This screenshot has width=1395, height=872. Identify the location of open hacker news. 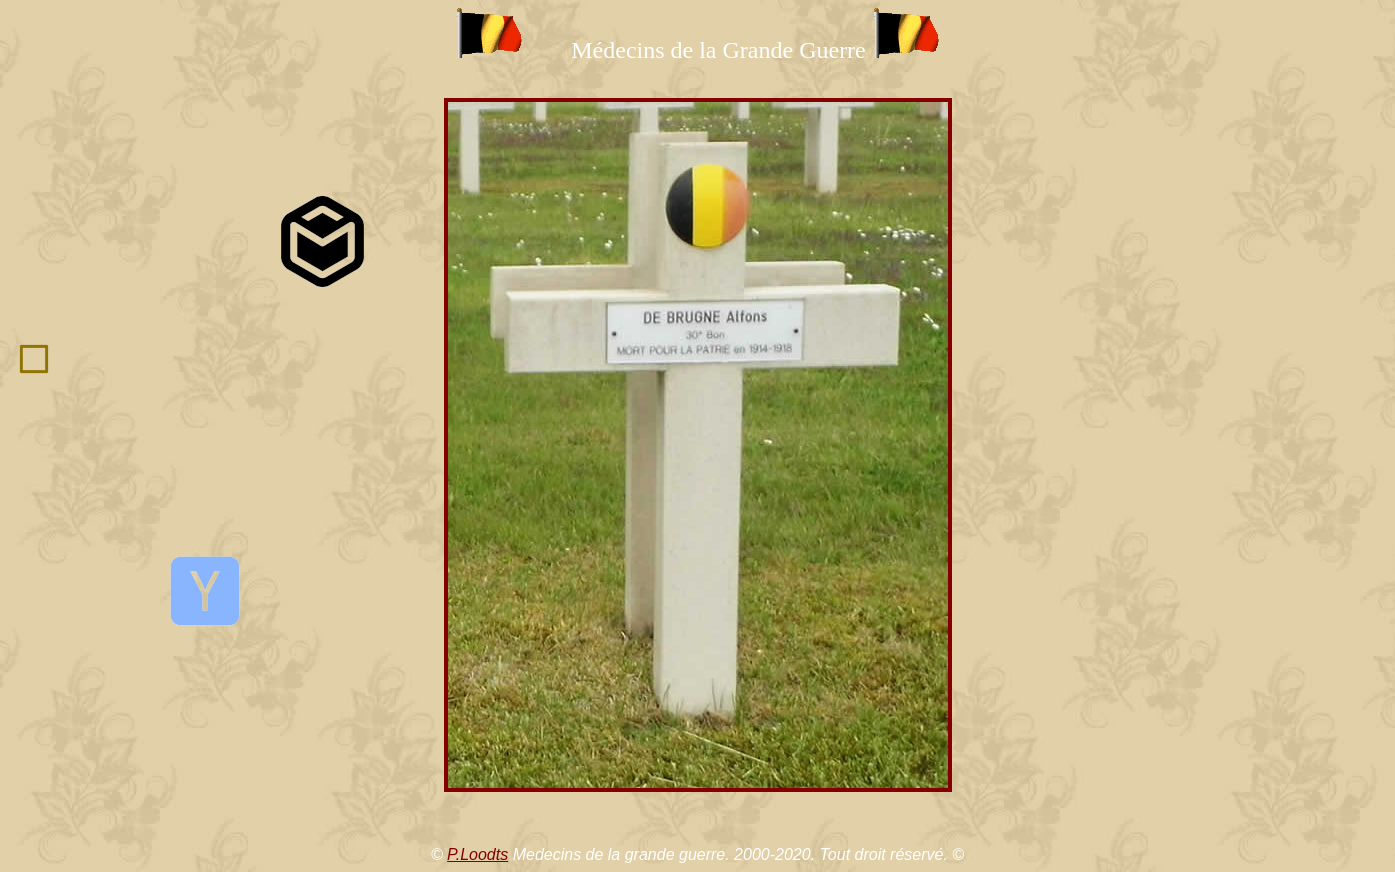
(205, 591).